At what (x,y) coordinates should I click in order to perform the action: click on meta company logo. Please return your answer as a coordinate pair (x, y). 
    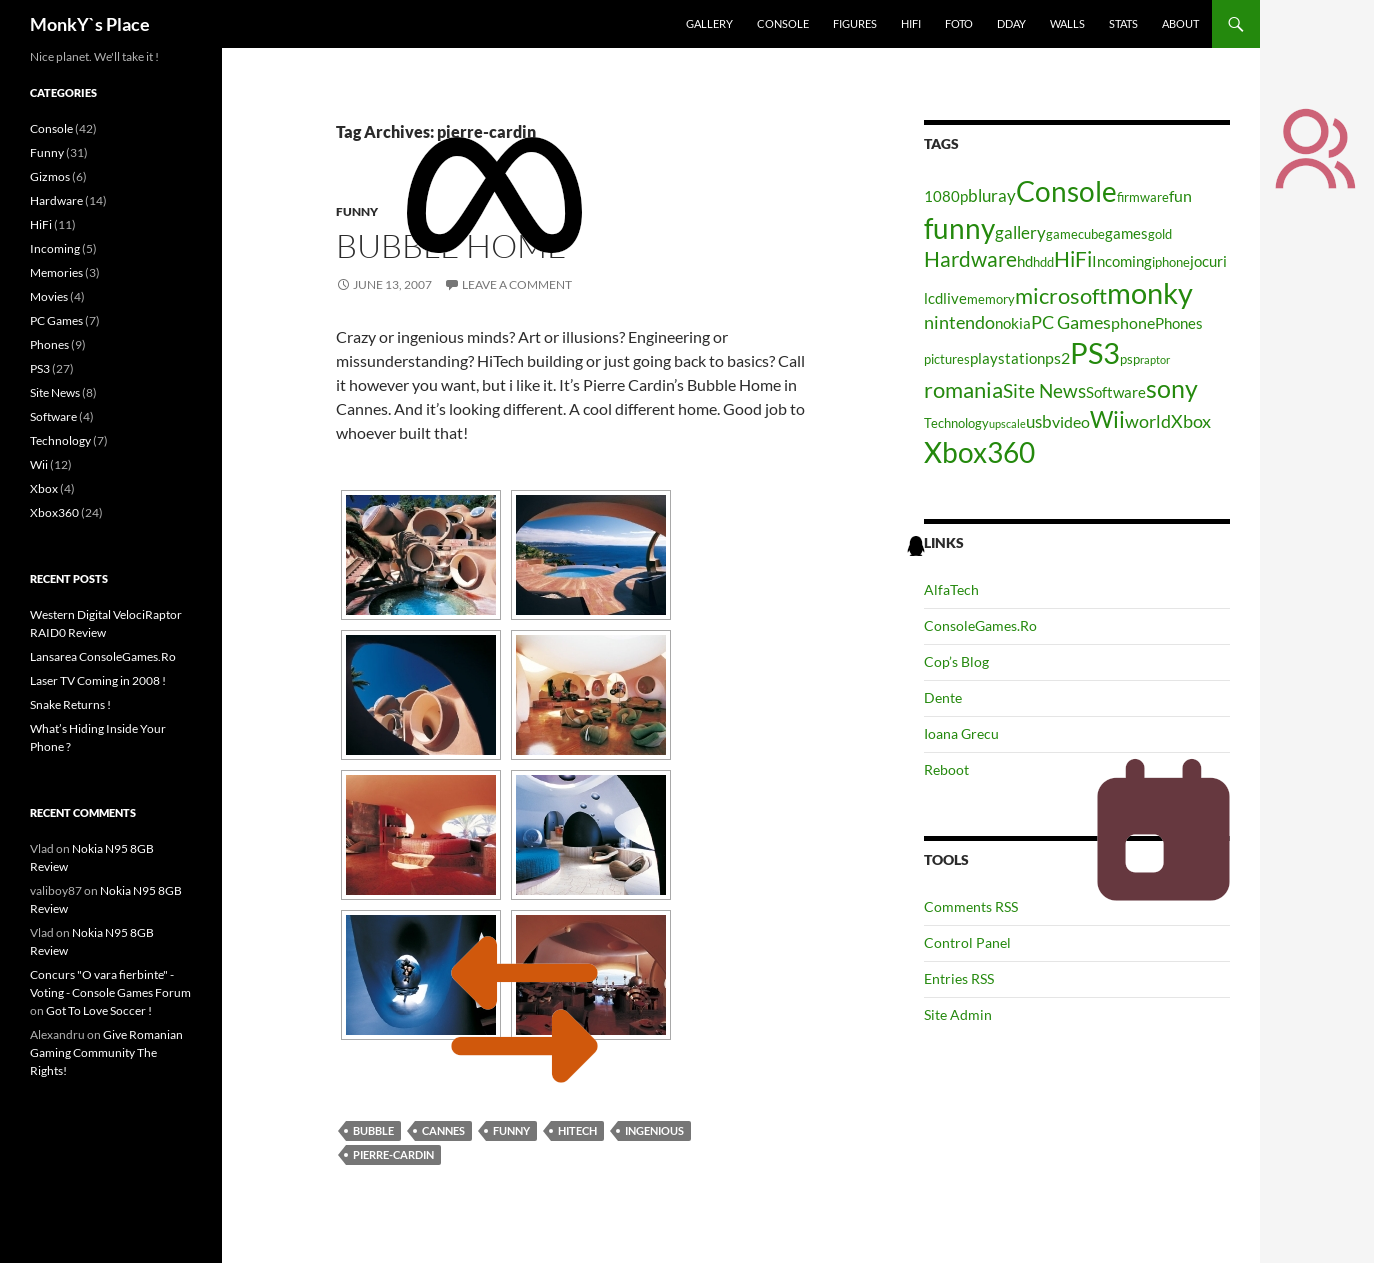
    Looking at the image, I should click on (494, 195).